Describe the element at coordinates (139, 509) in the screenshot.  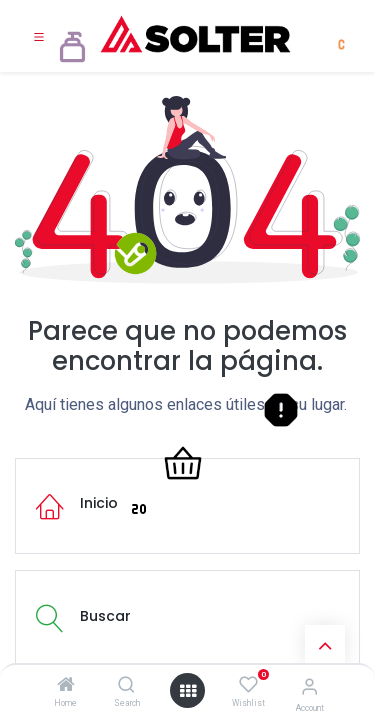
I see `indicates 20 items or notifications` at that location.